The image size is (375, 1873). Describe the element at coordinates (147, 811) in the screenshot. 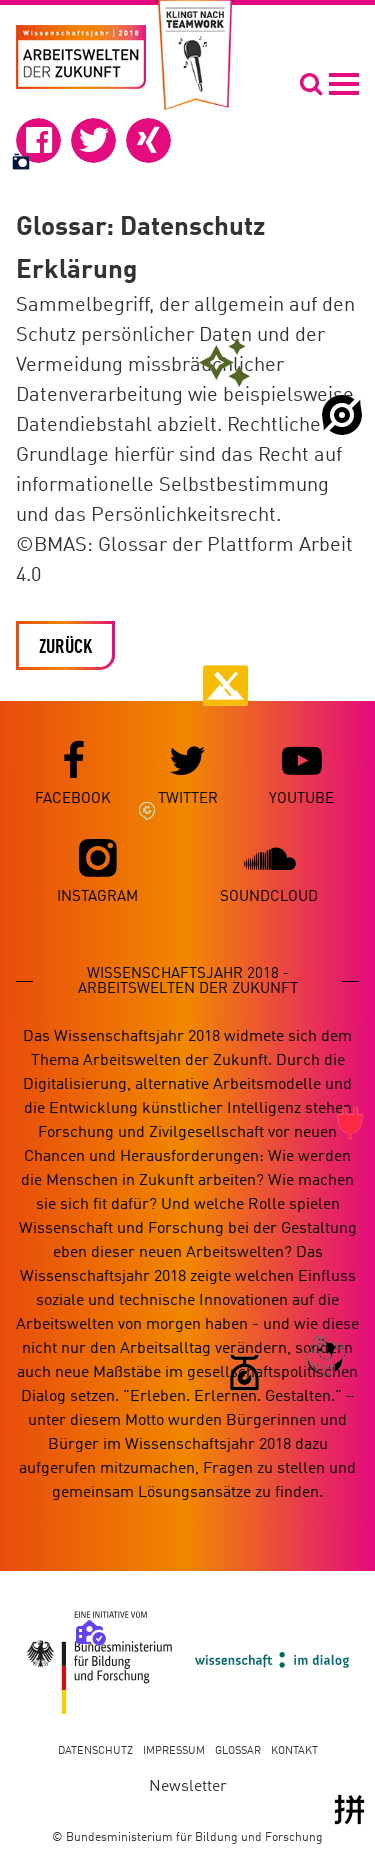

I see `cucumber testing framework logo` at that location.